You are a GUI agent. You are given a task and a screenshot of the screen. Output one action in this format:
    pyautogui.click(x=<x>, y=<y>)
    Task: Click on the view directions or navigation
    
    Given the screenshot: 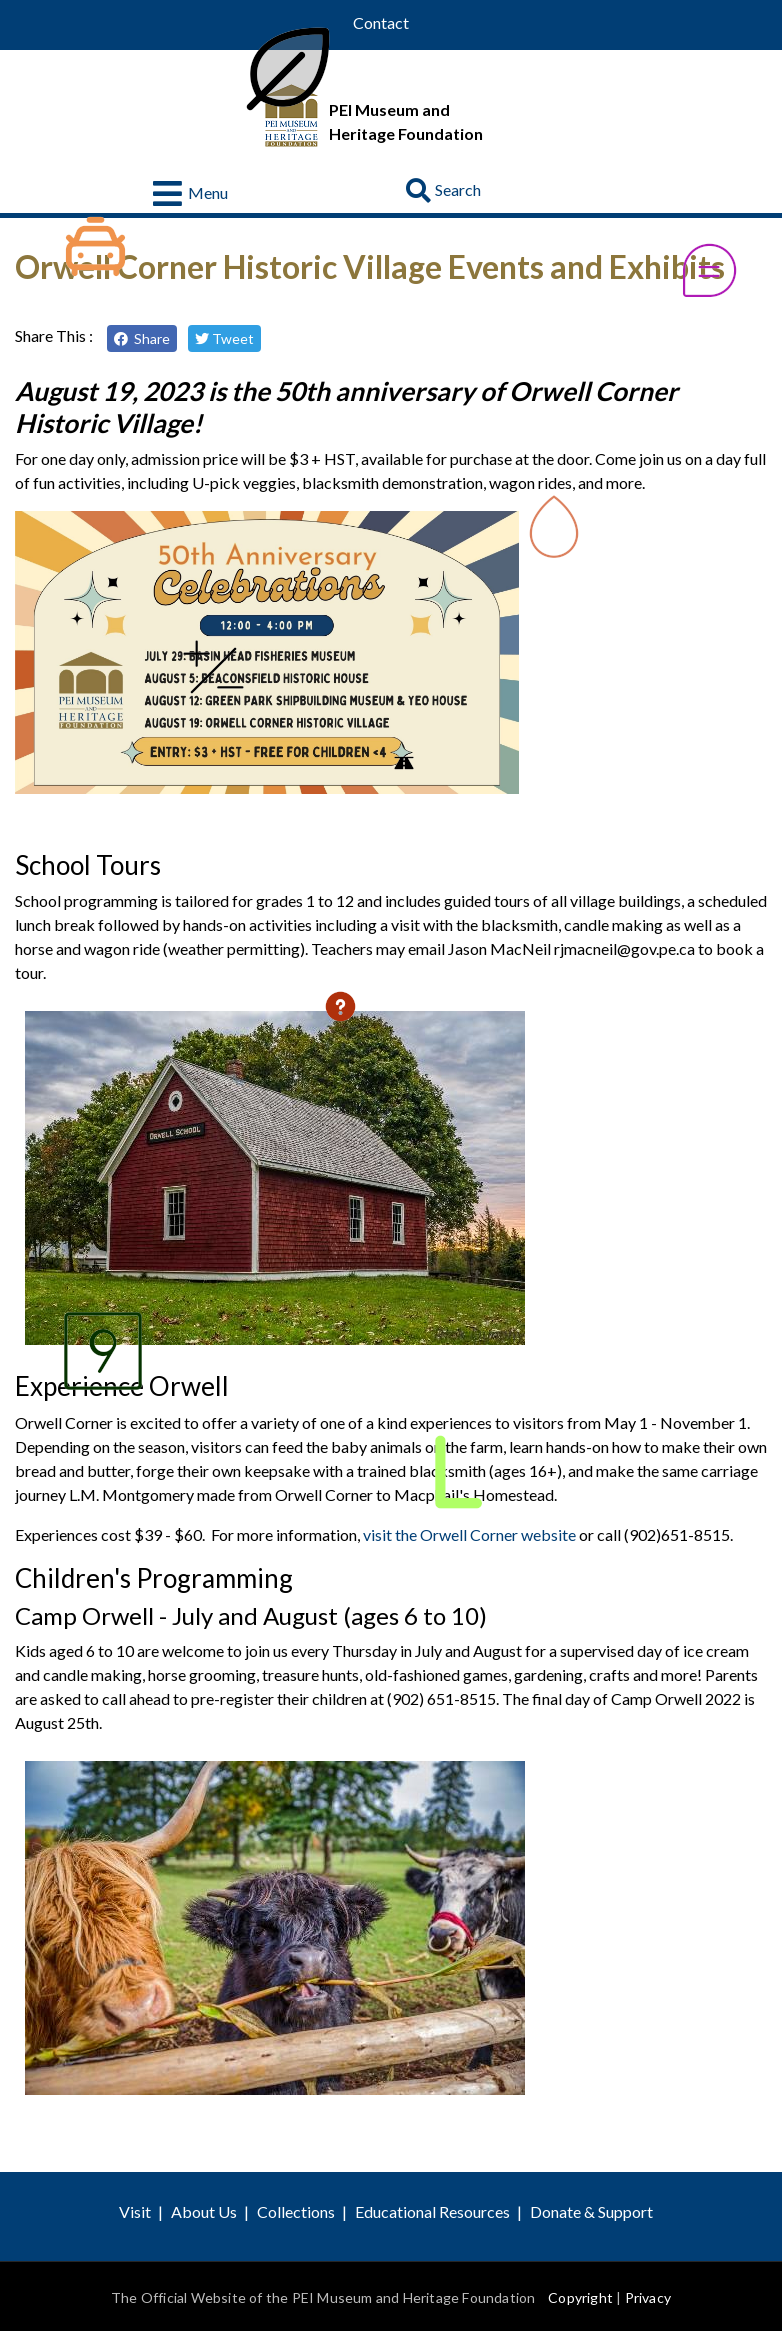 What is the action you would take?
    pyautogui.click(x=404, y=763)
    